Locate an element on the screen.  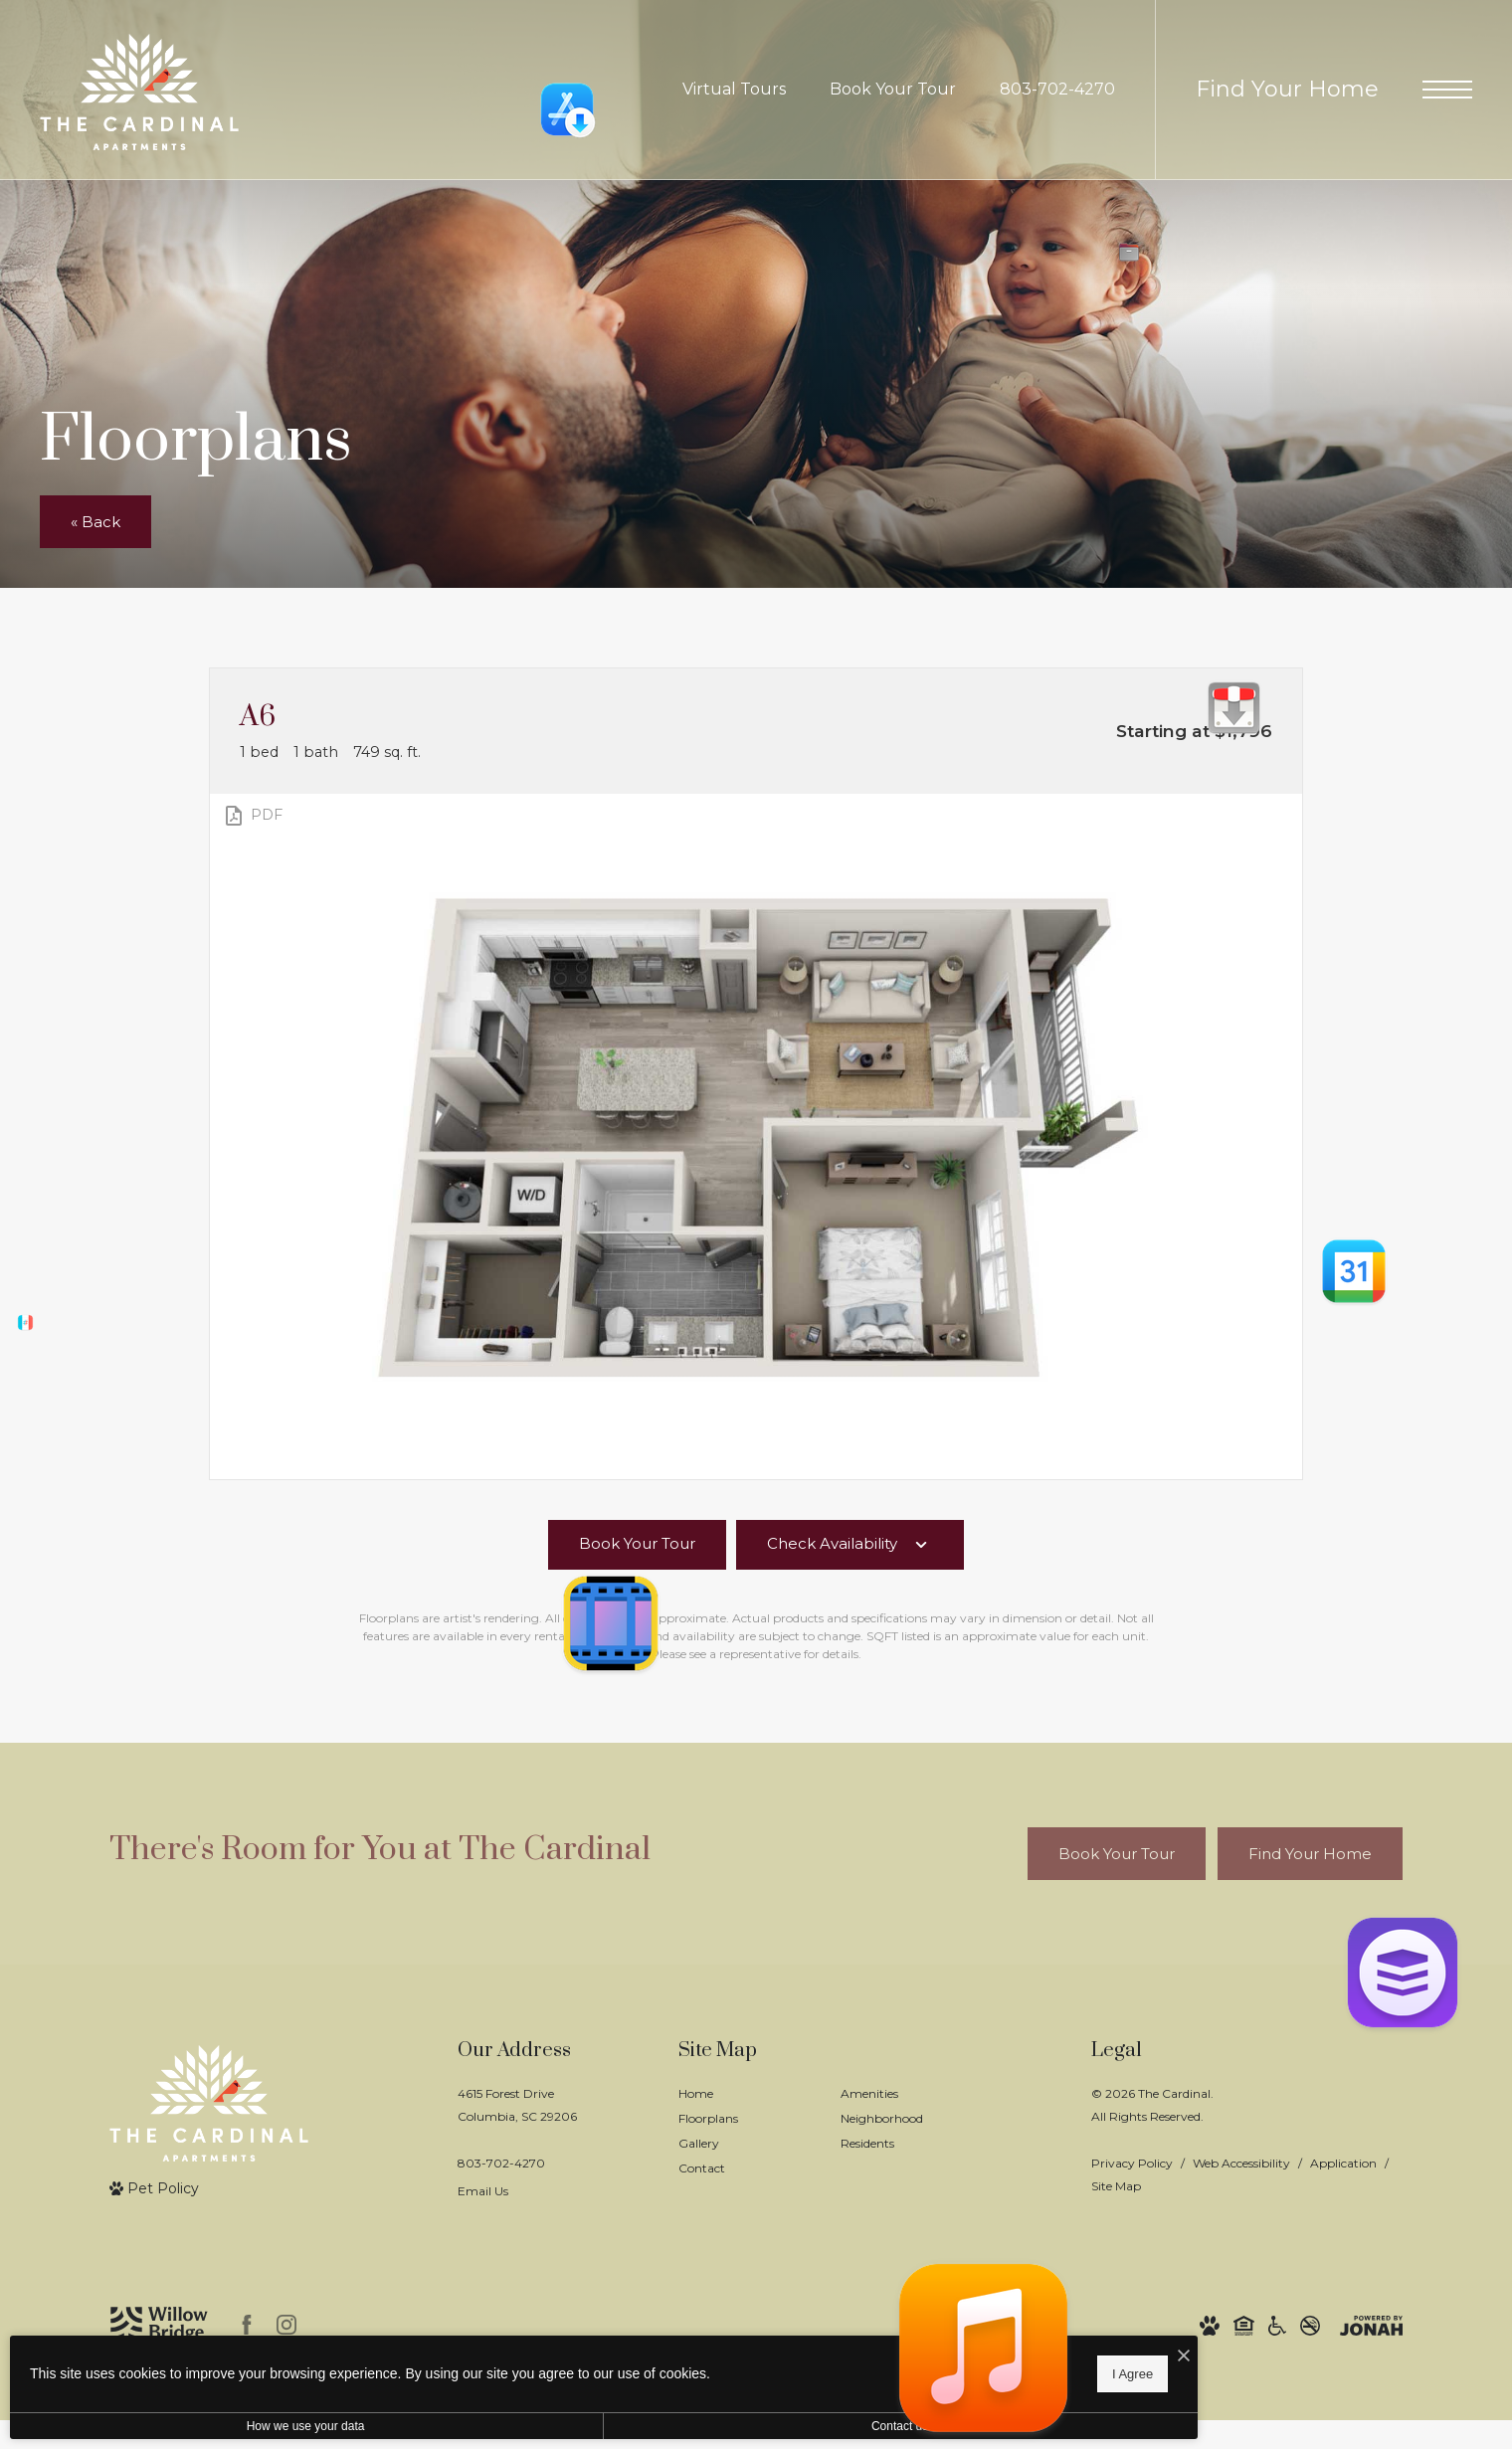
install or download new applications is located at coordinates (567, 109).